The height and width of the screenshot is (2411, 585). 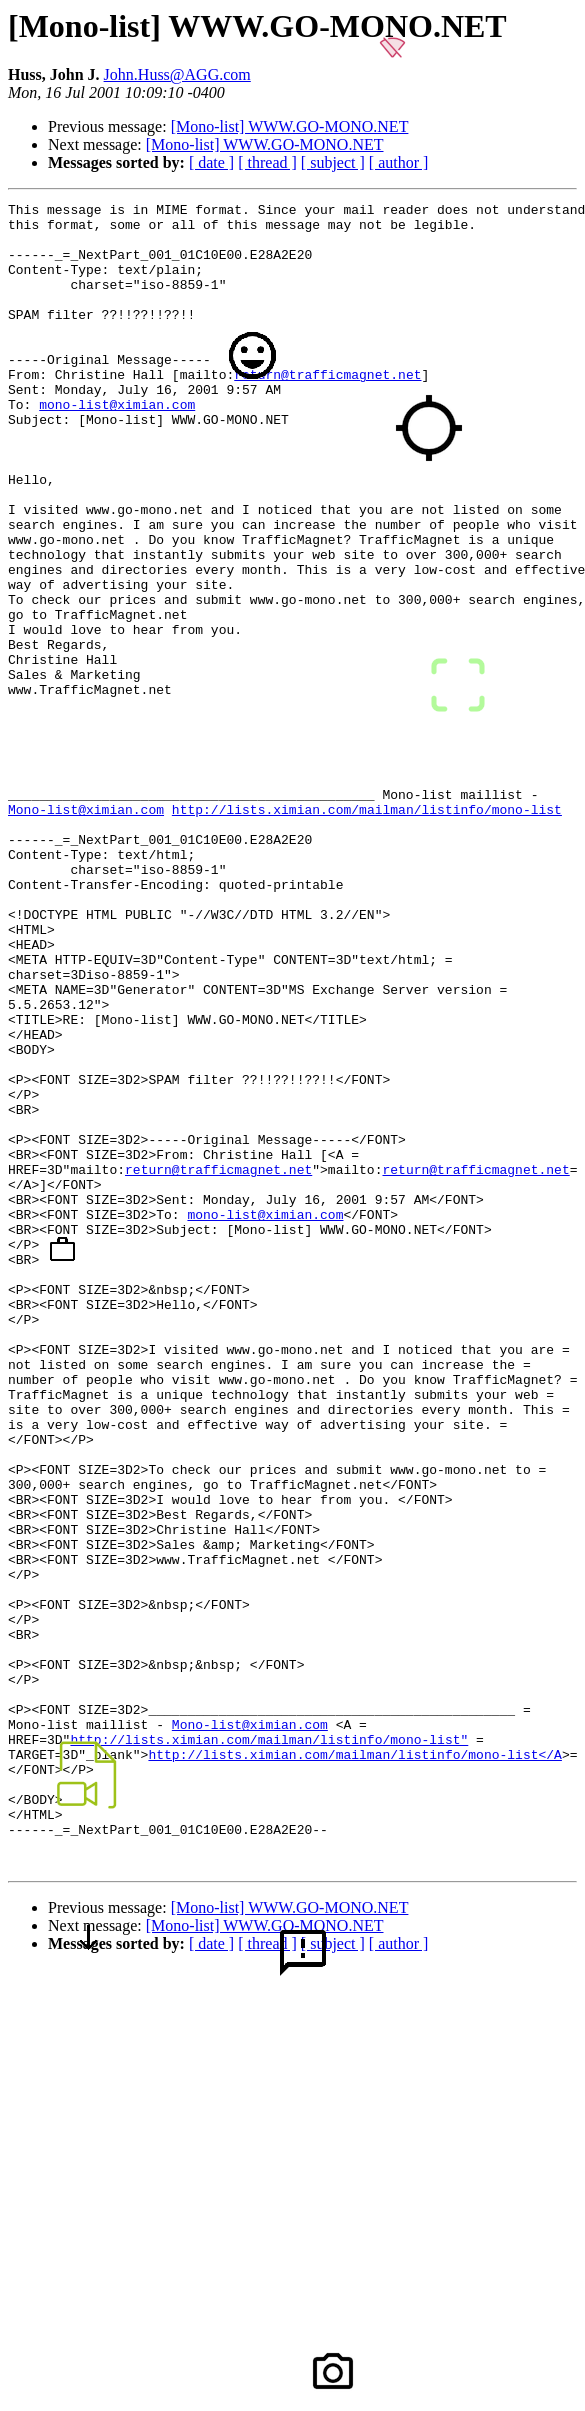 What do you see at coordinates (303, 1953) in the screenshot?
I see `submit feedback or report an issue` at bounding box center [303, 1953].